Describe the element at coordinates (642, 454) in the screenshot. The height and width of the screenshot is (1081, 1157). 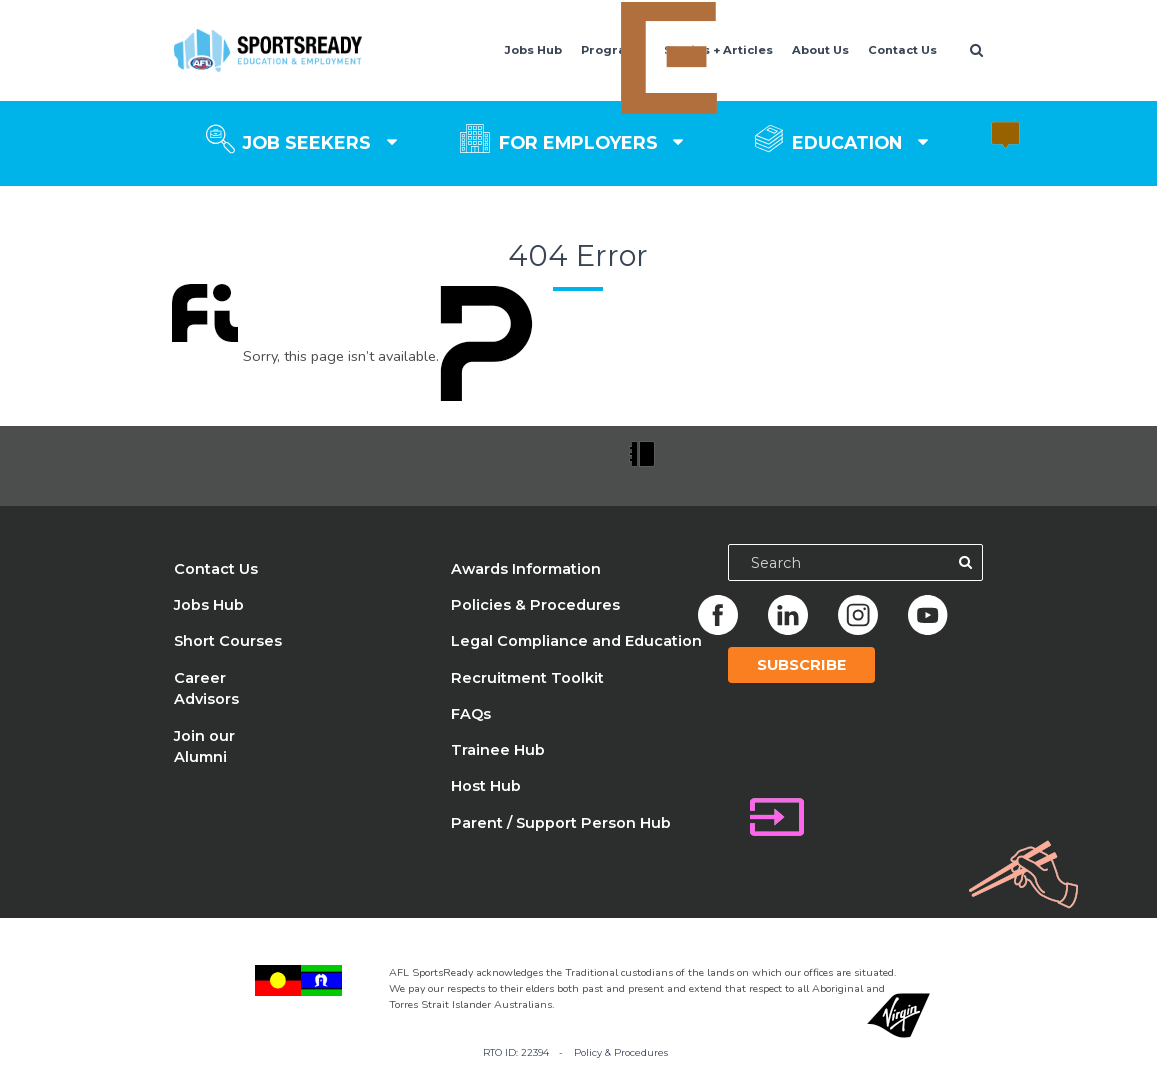
I see `view booklet or documentation` at that location.